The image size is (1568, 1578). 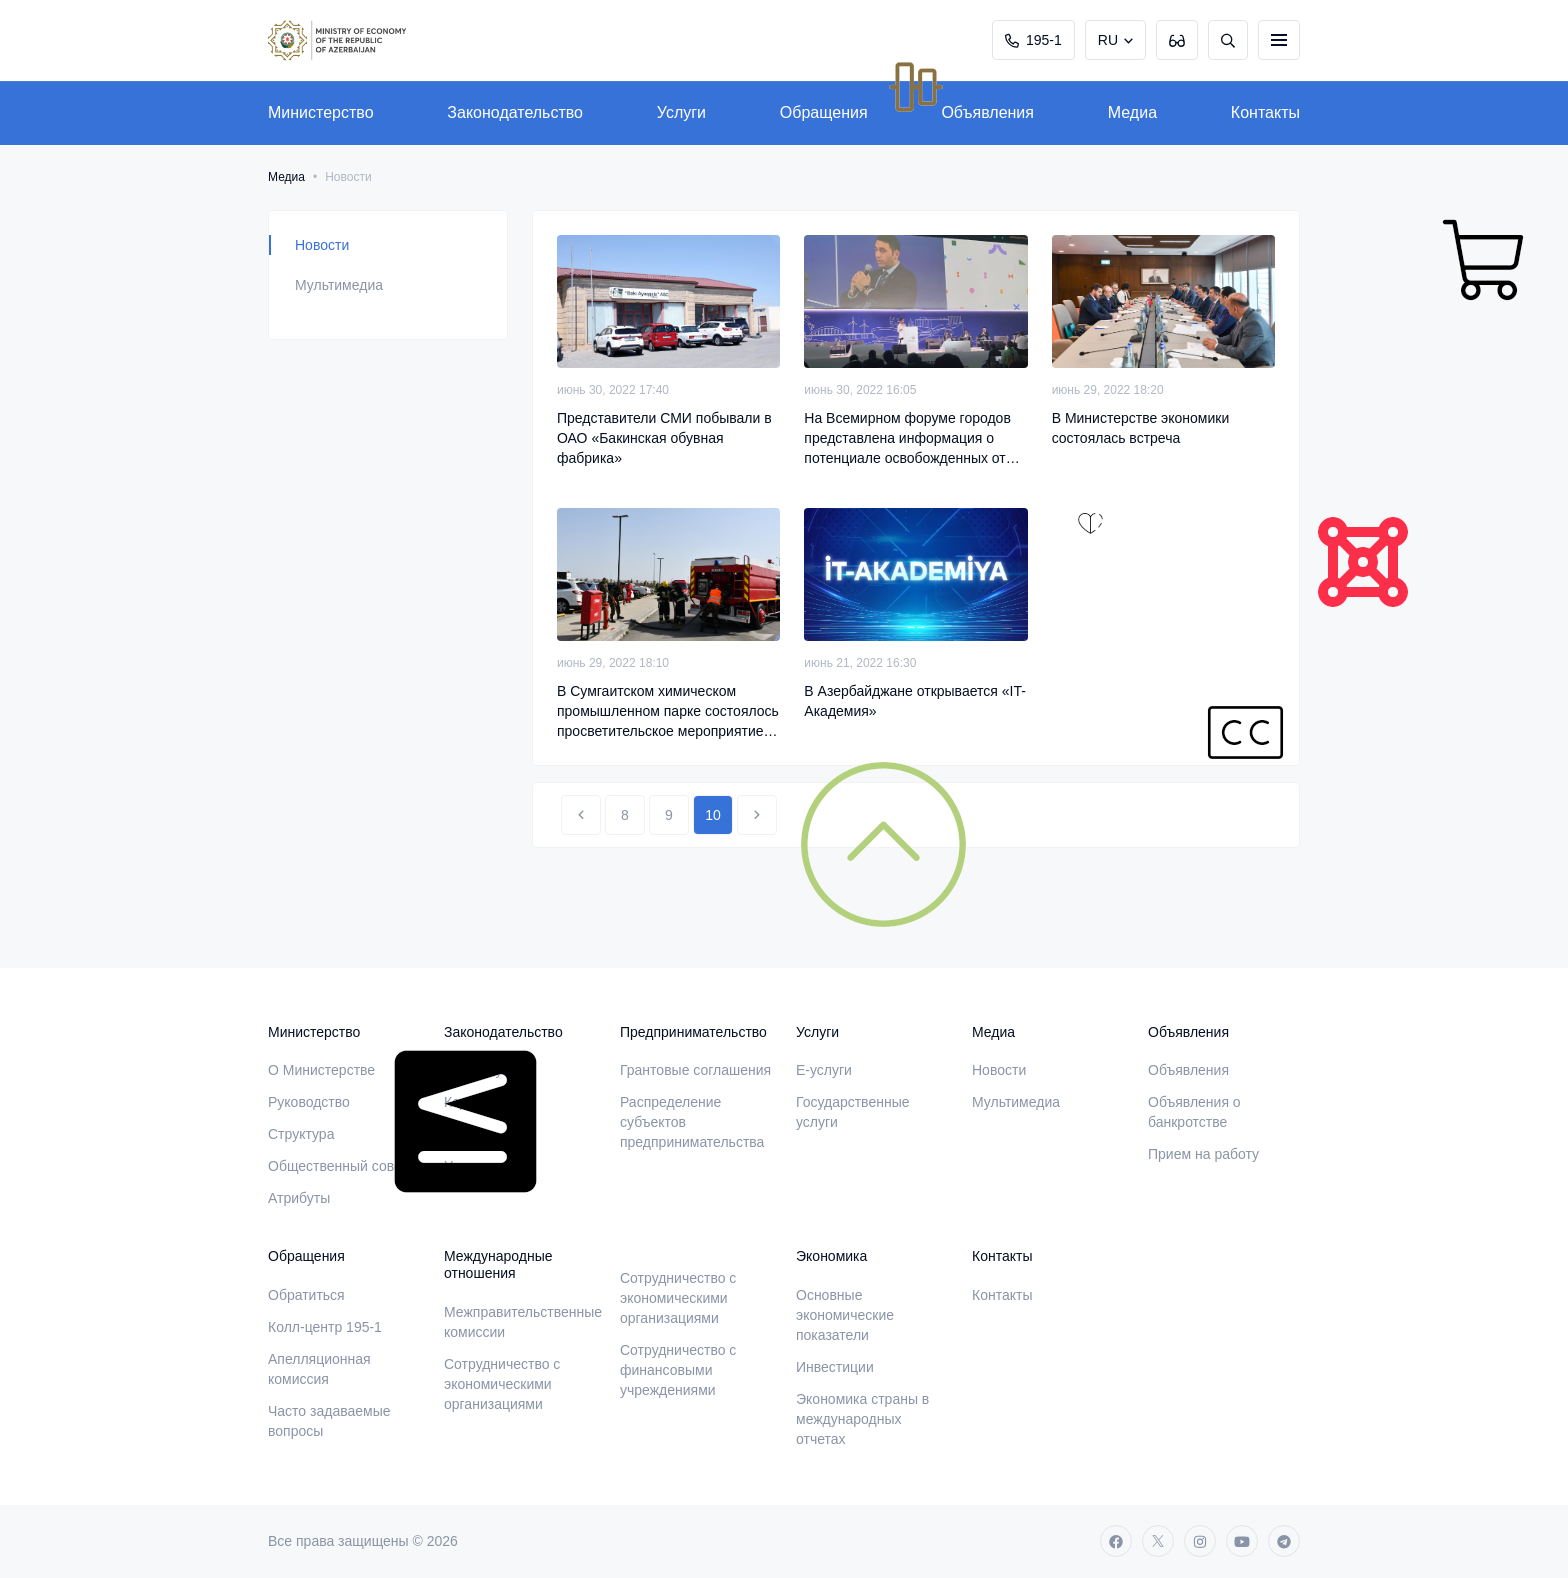 I want to click on scroll up or return to top, so click(x=883, y=844).